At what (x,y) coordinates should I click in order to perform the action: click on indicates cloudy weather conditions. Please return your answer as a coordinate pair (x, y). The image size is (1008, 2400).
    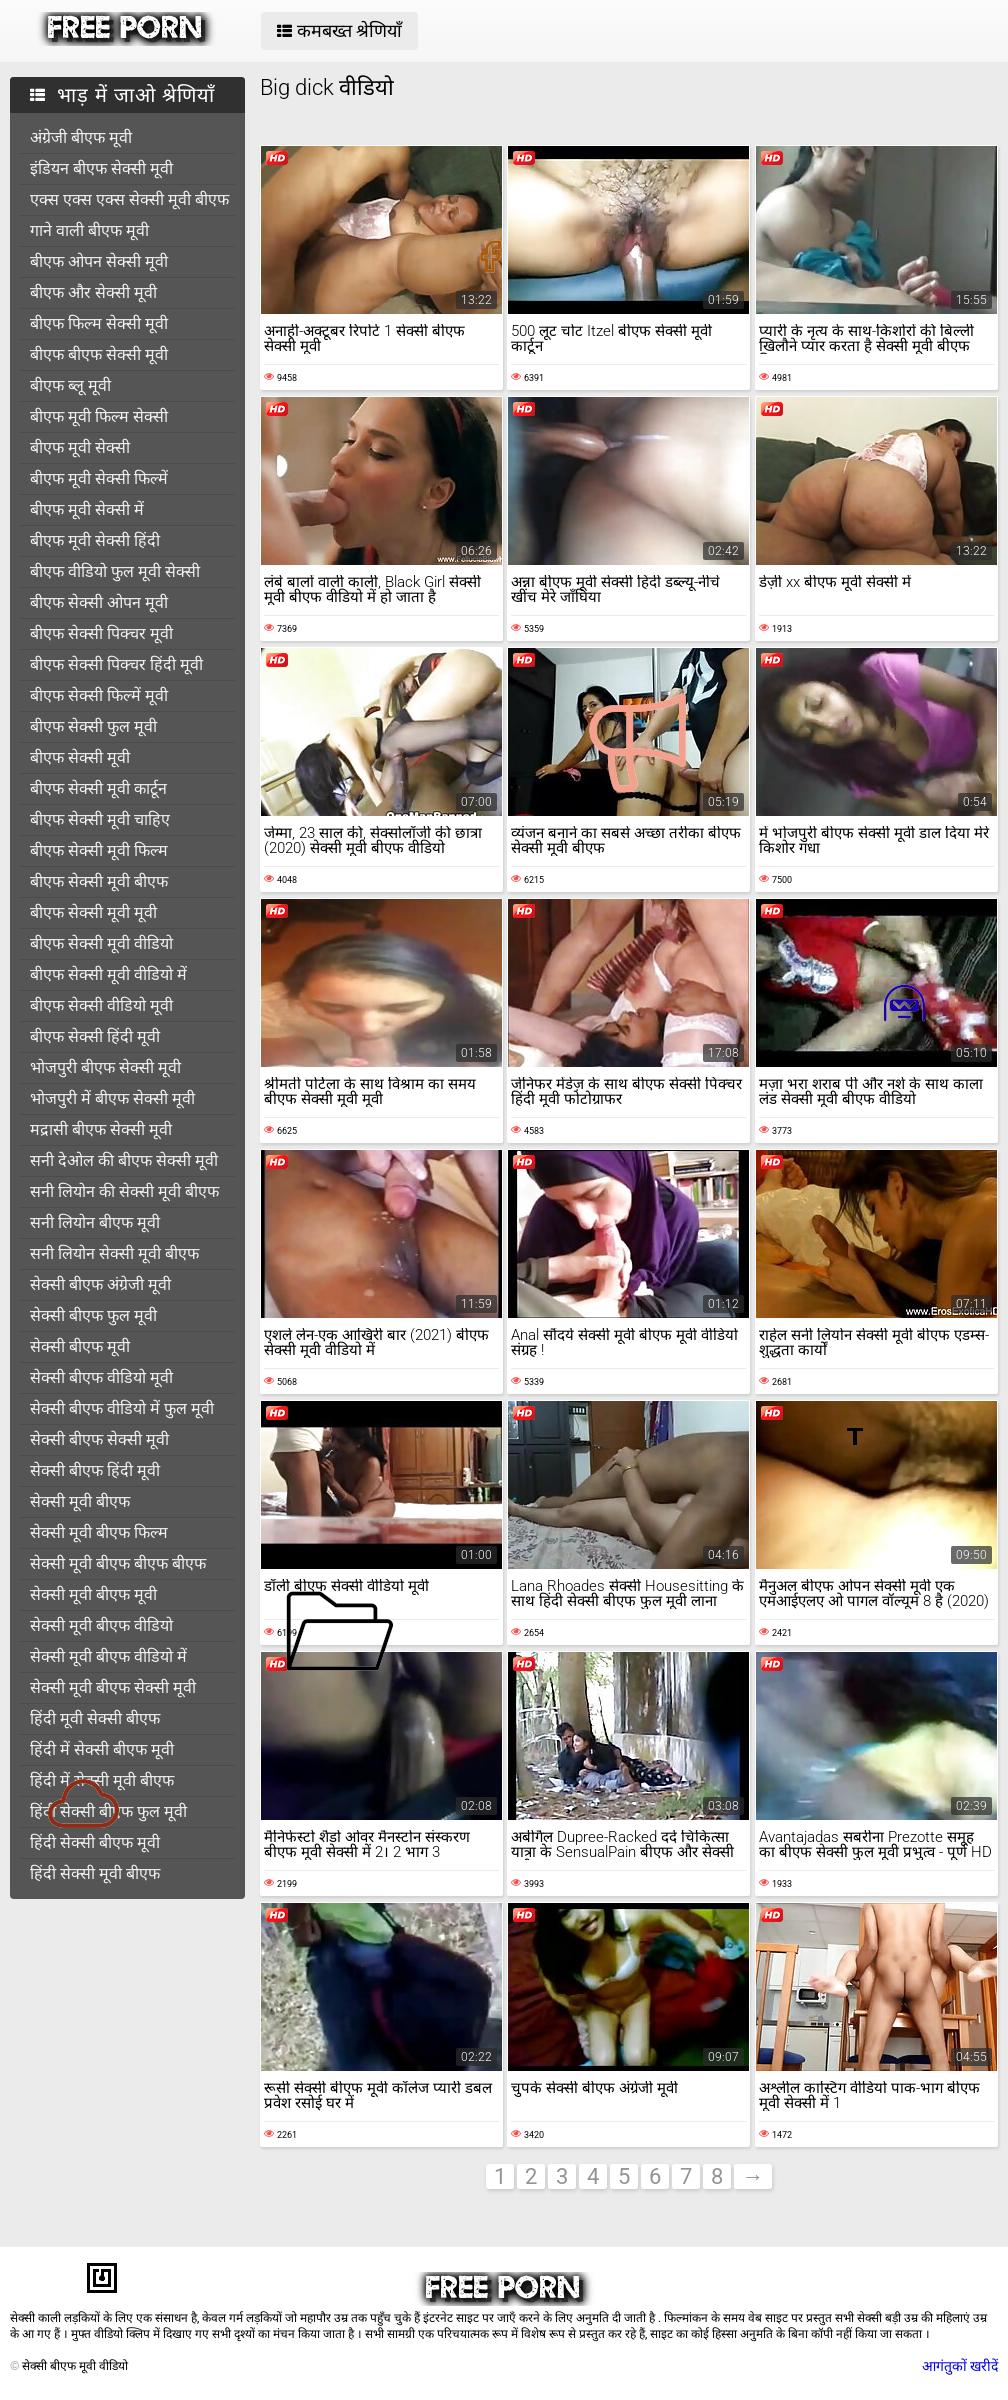
    Looking at the image, I should click on (83, 1803).